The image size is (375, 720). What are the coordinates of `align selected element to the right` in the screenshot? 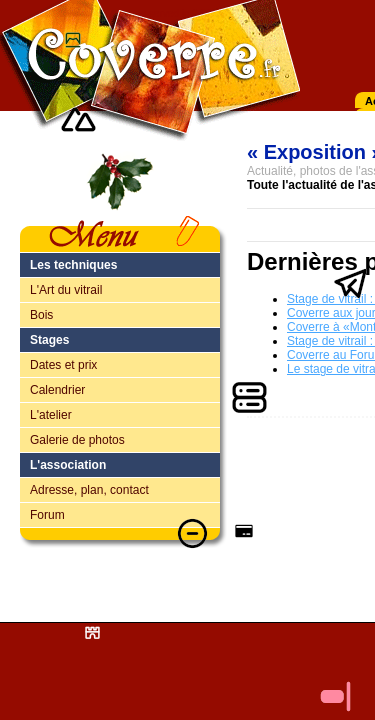 It's located at (335, 696).